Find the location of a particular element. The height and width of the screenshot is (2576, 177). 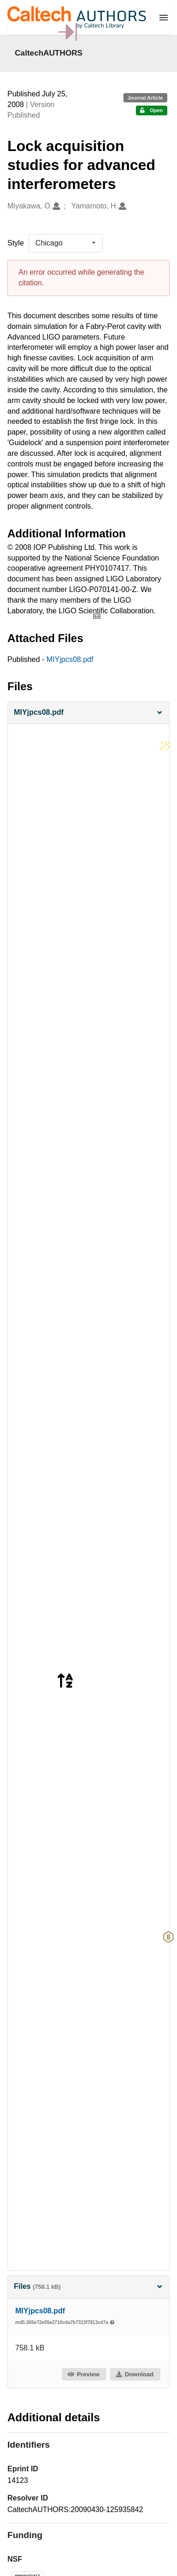

apply auto-enhance or magic editing to content is located at coordinates (165, 746).